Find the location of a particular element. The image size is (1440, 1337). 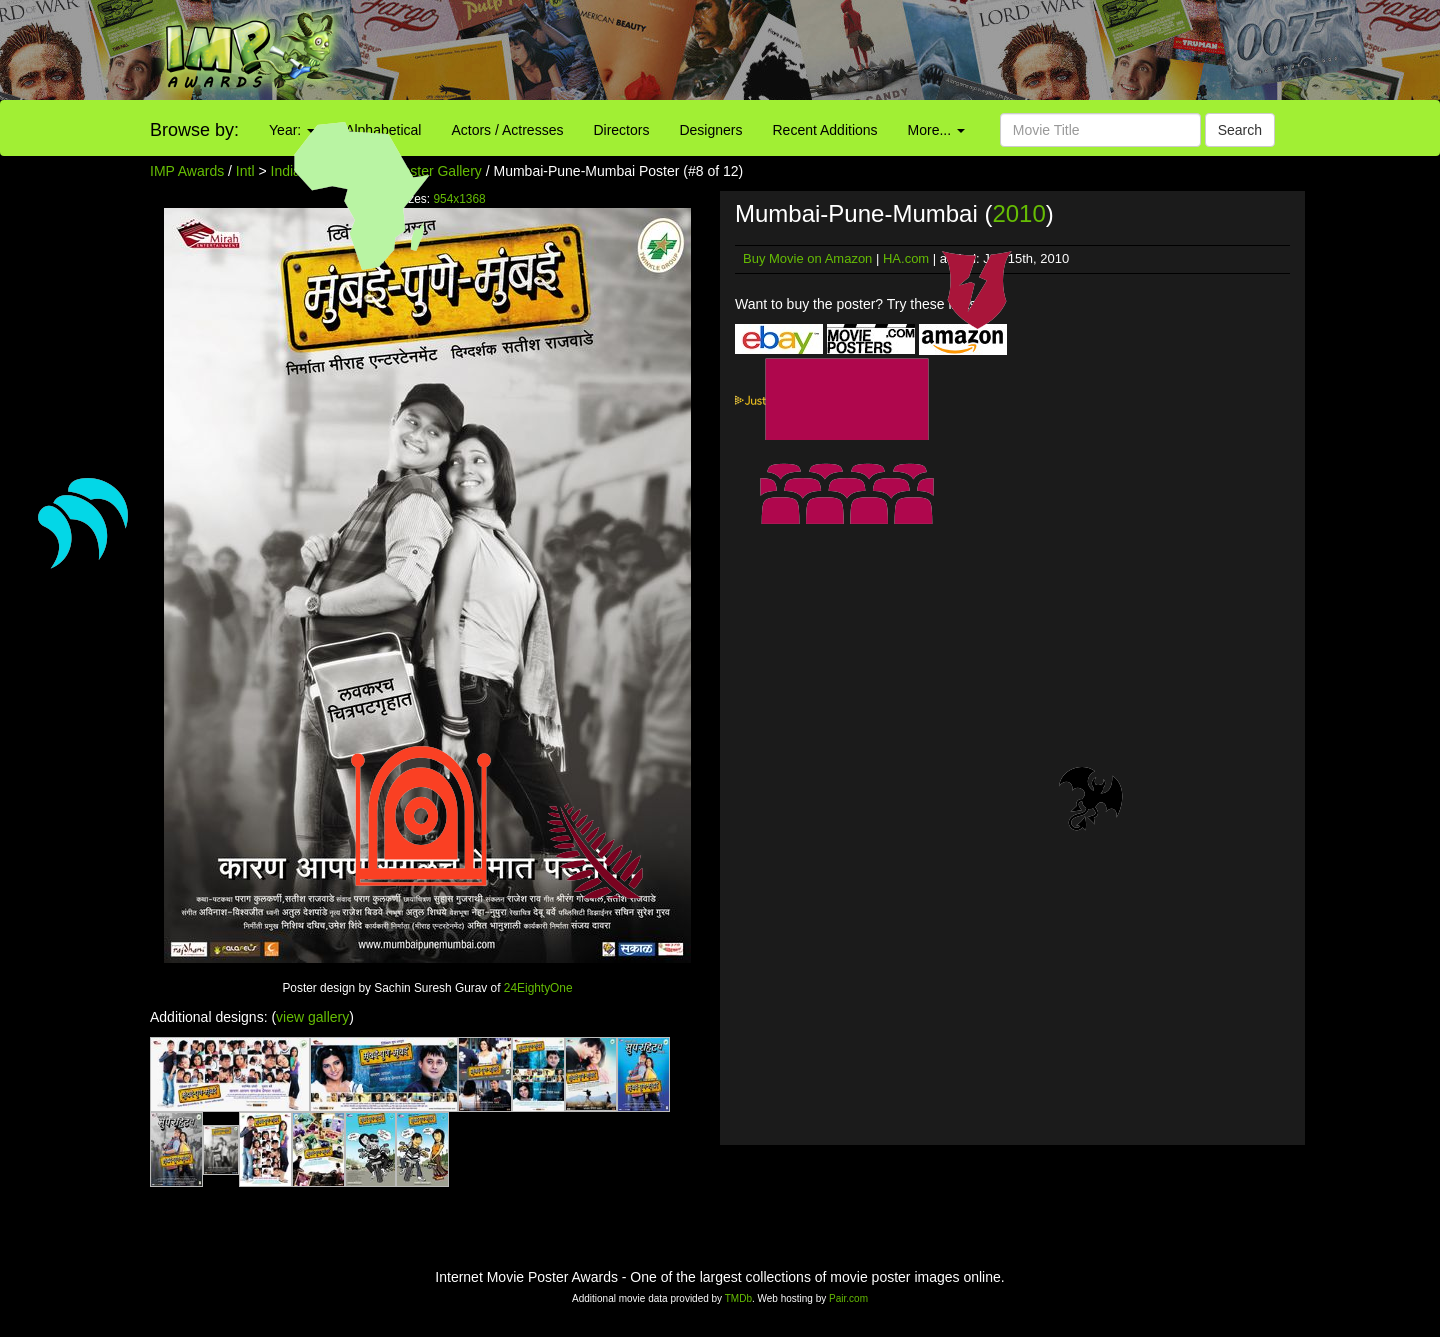

indicates a claw or slash attack ability is located at coordinates (83, 522).